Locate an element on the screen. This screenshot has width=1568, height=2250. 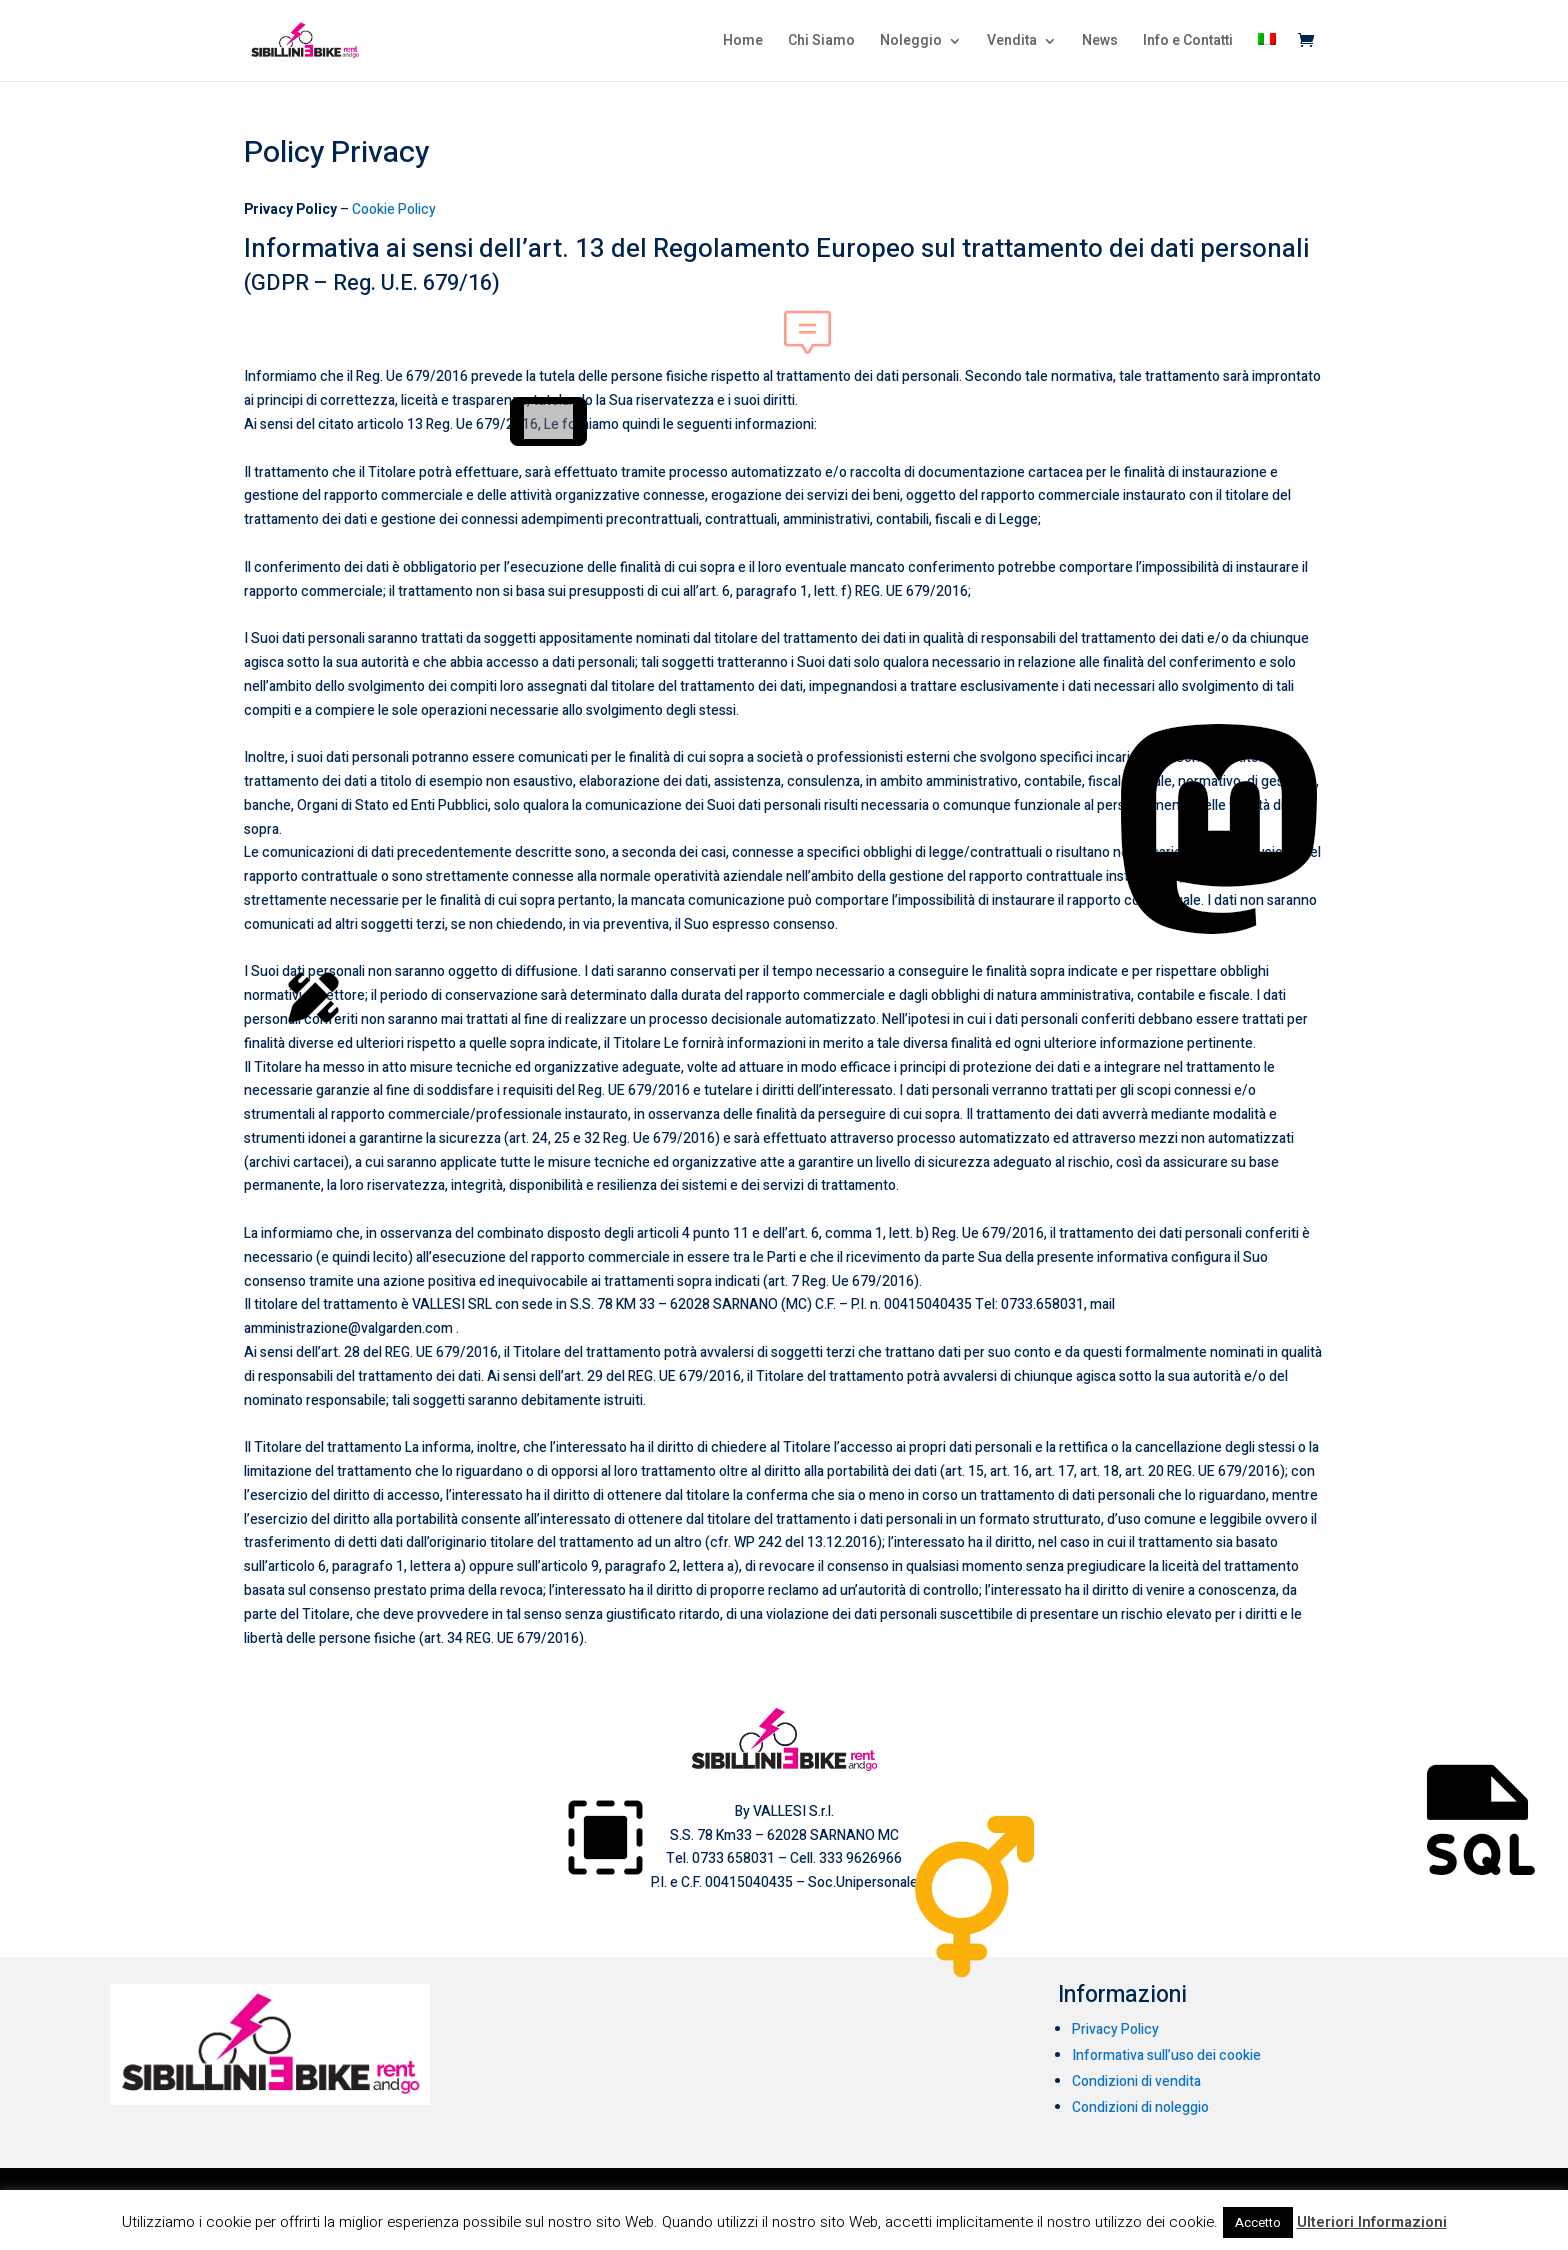
open mastodon app is located at coordinates (1219, 829).